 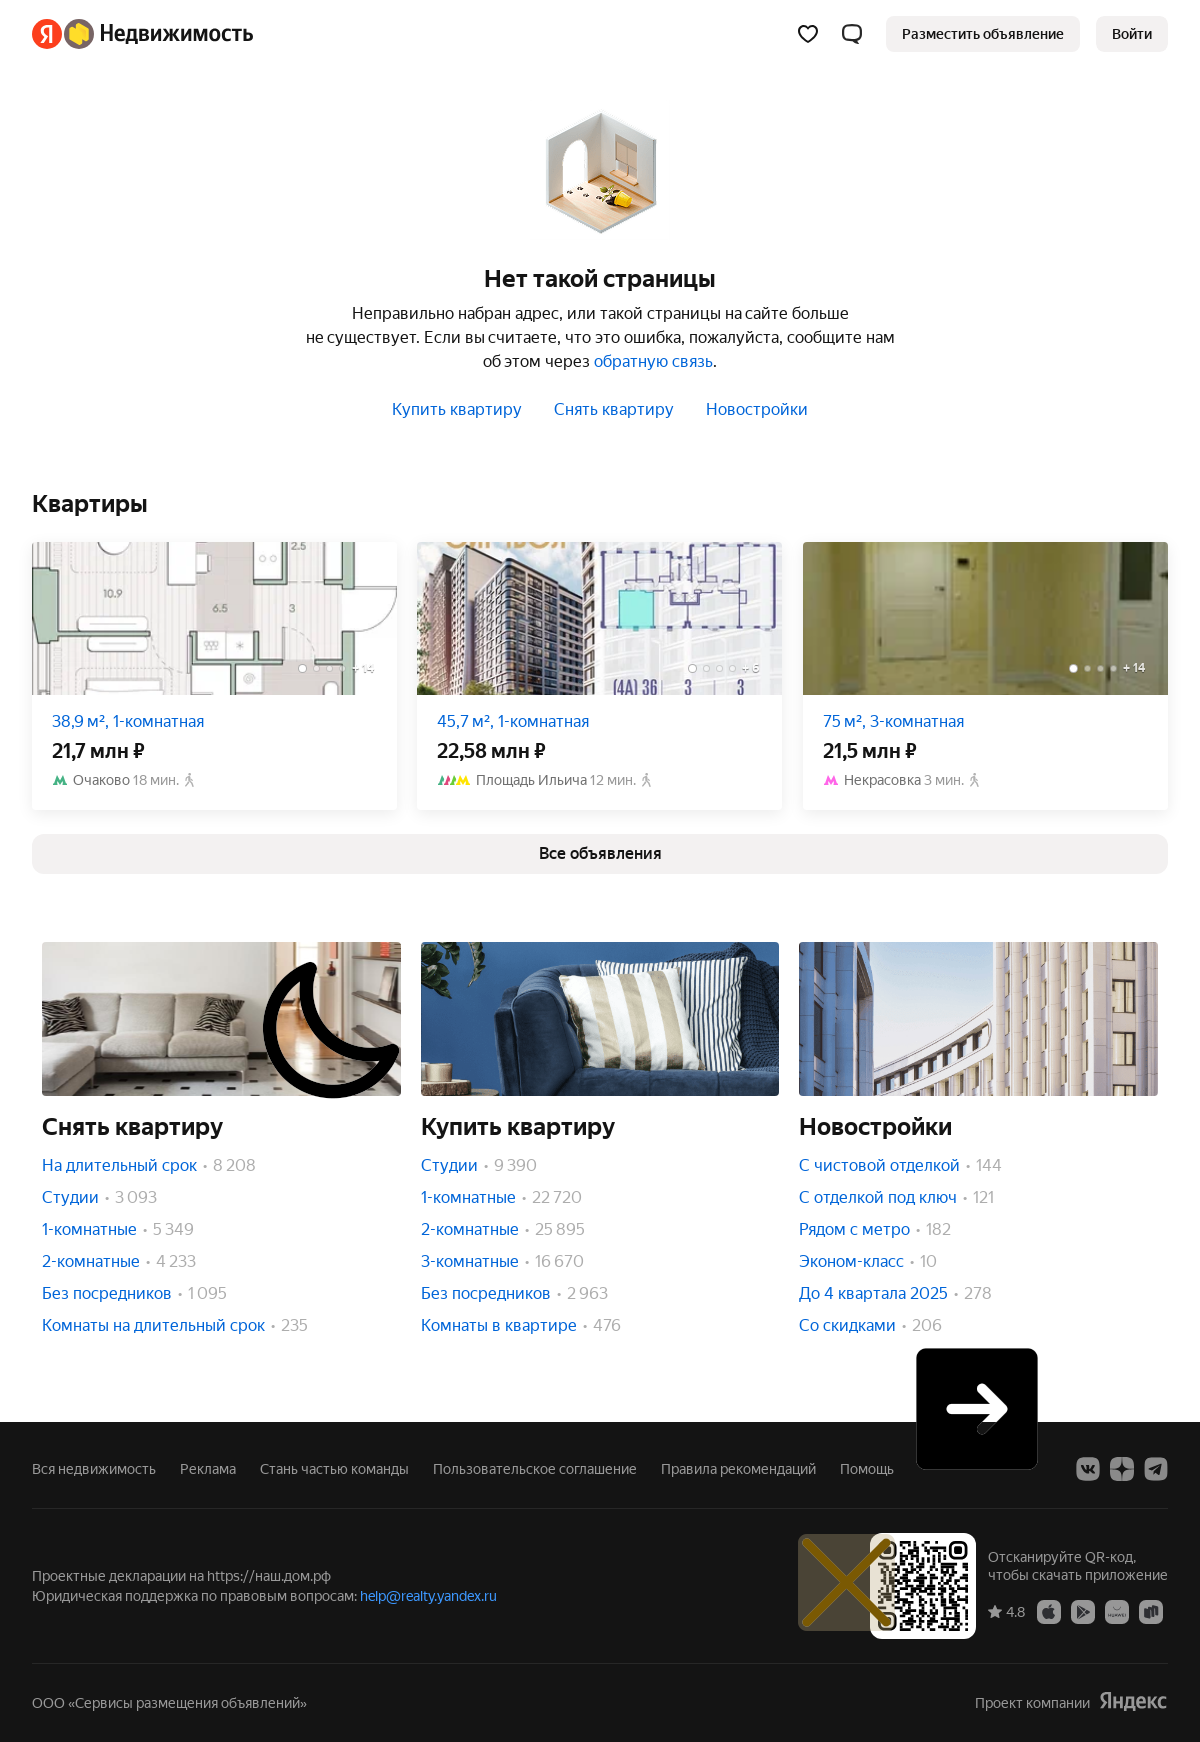 I want to click on enable dark mode, so click(x=331, y=1030).